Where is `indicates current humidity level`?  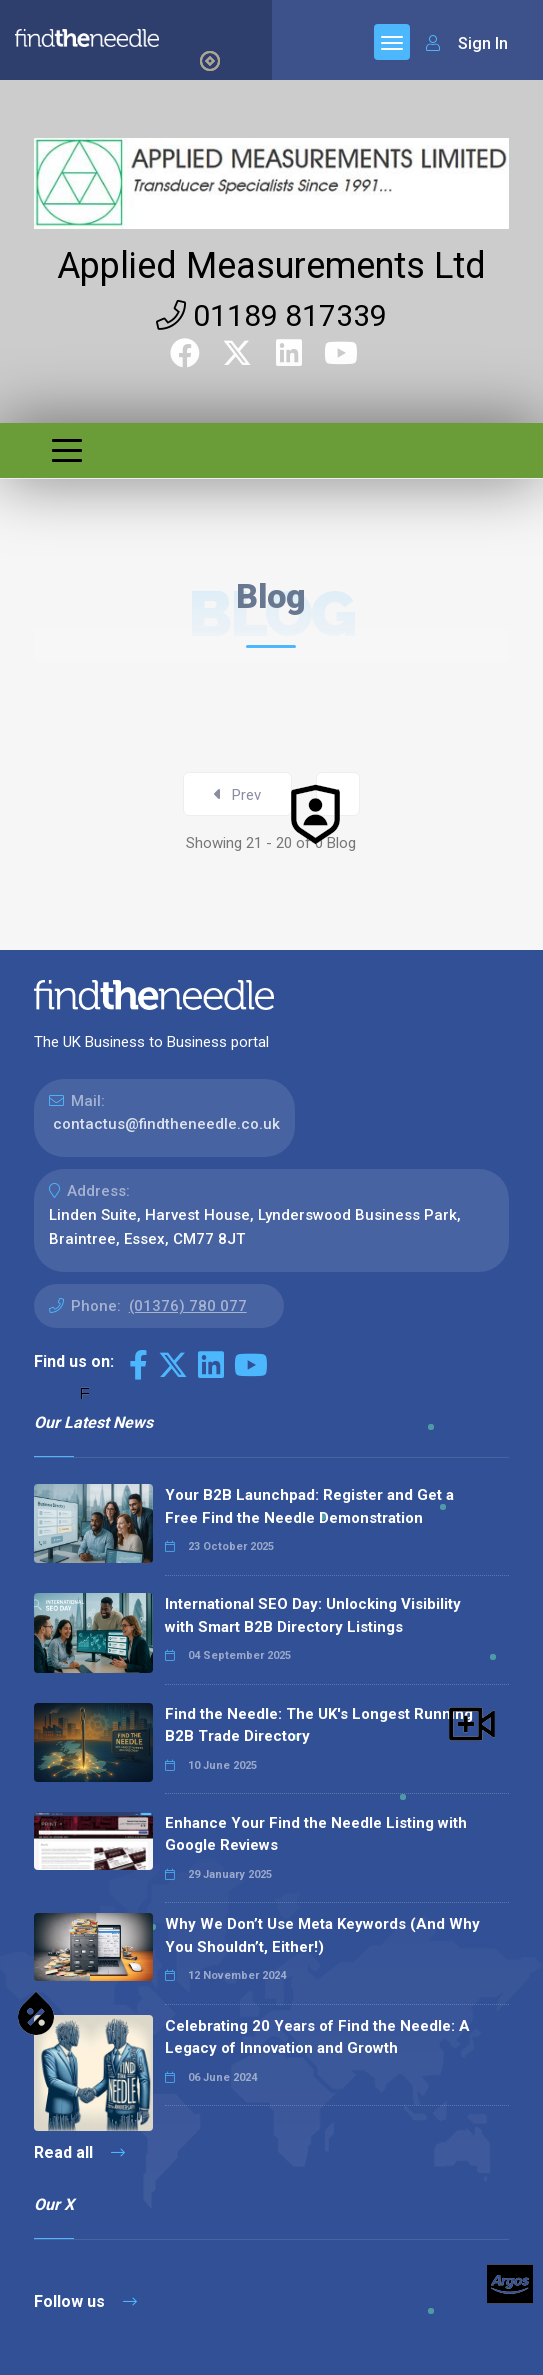 indicates current humidity level is located at coordinates (36, 2015).